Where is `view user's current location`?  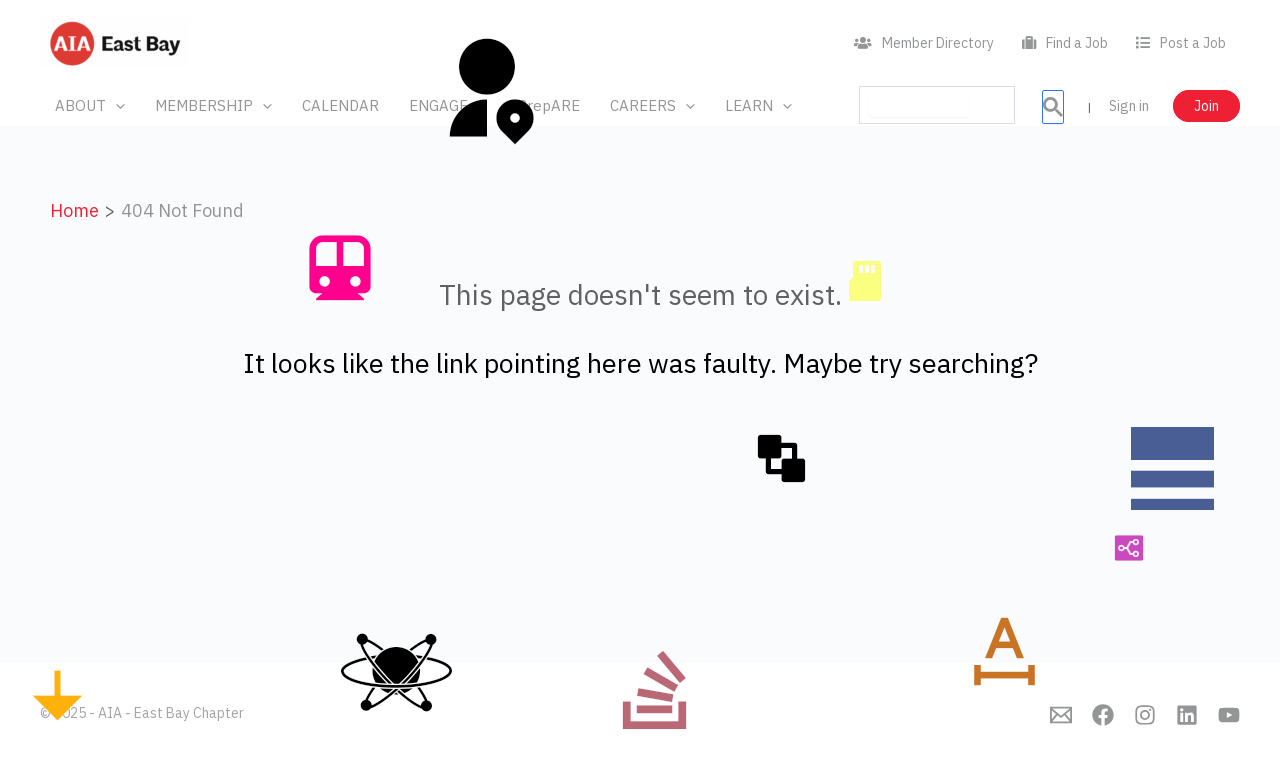
view user's current location is located at coordinates (487, 90).